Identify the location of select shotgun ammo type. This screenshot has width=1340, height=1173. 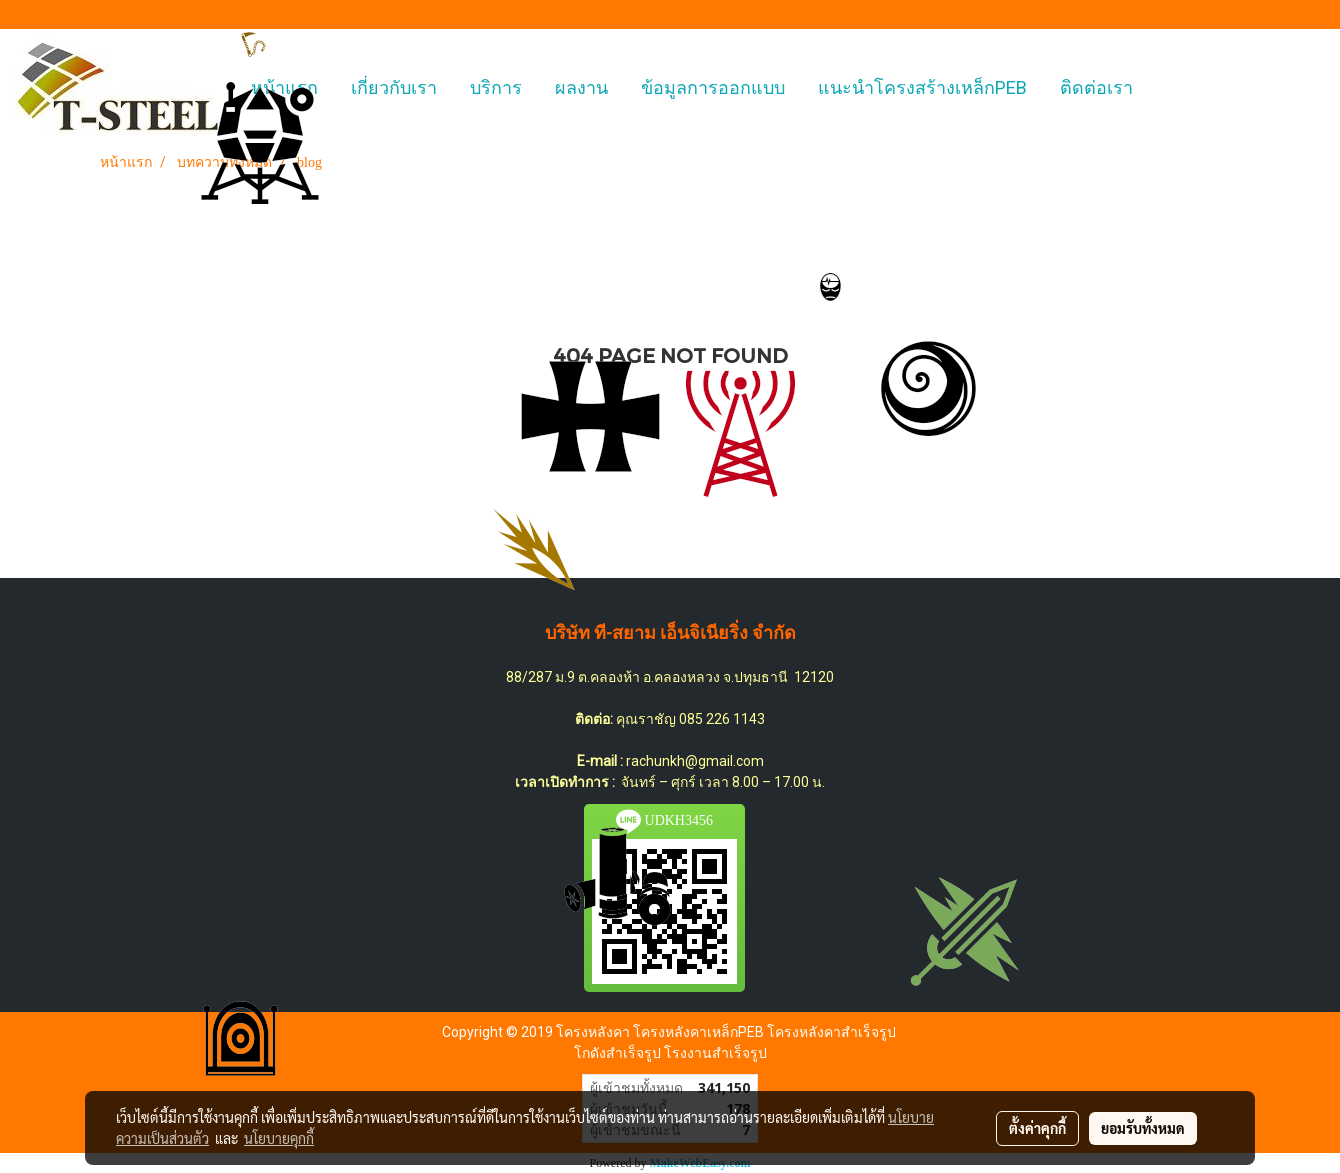
(617, 876).